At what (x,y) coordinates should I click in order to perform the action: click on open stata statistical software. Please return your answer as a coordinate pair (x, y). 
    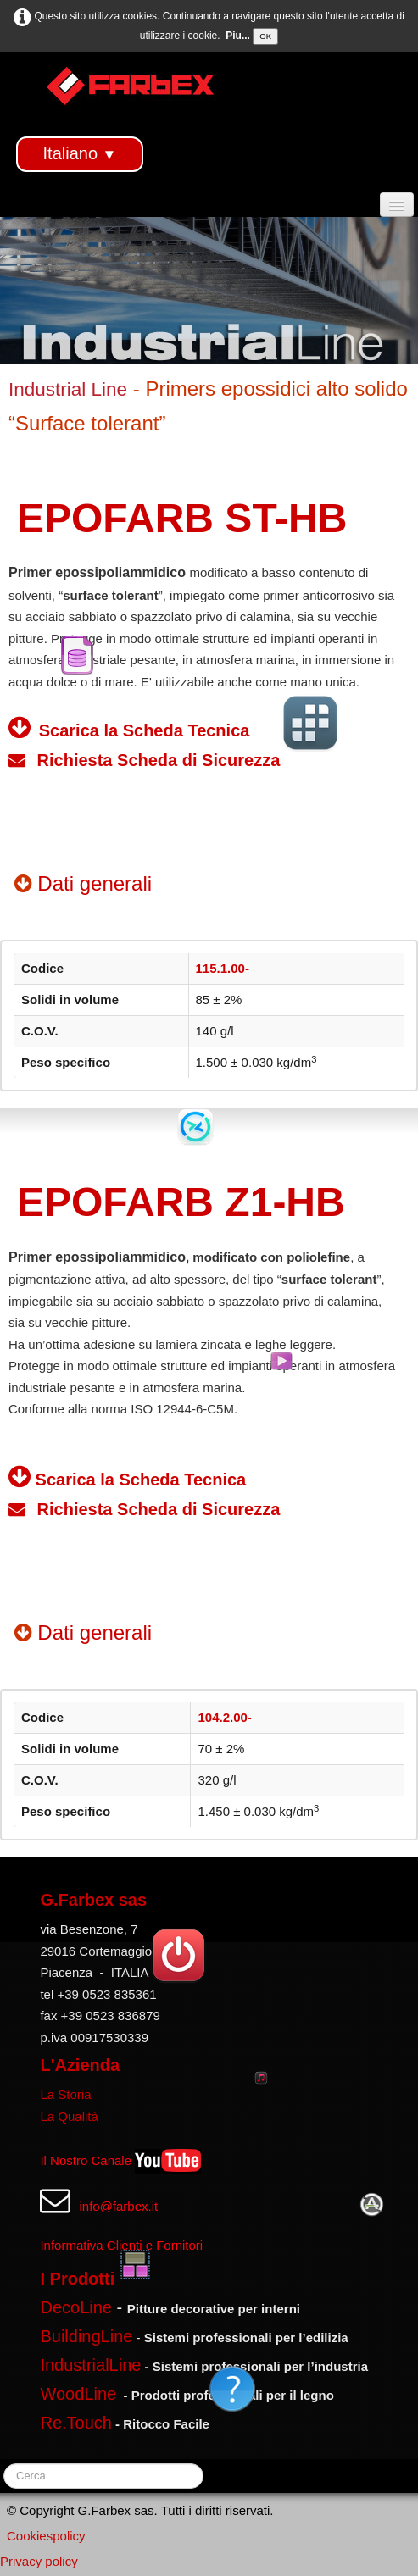
    Looking at the image, I should click on (310, 723).